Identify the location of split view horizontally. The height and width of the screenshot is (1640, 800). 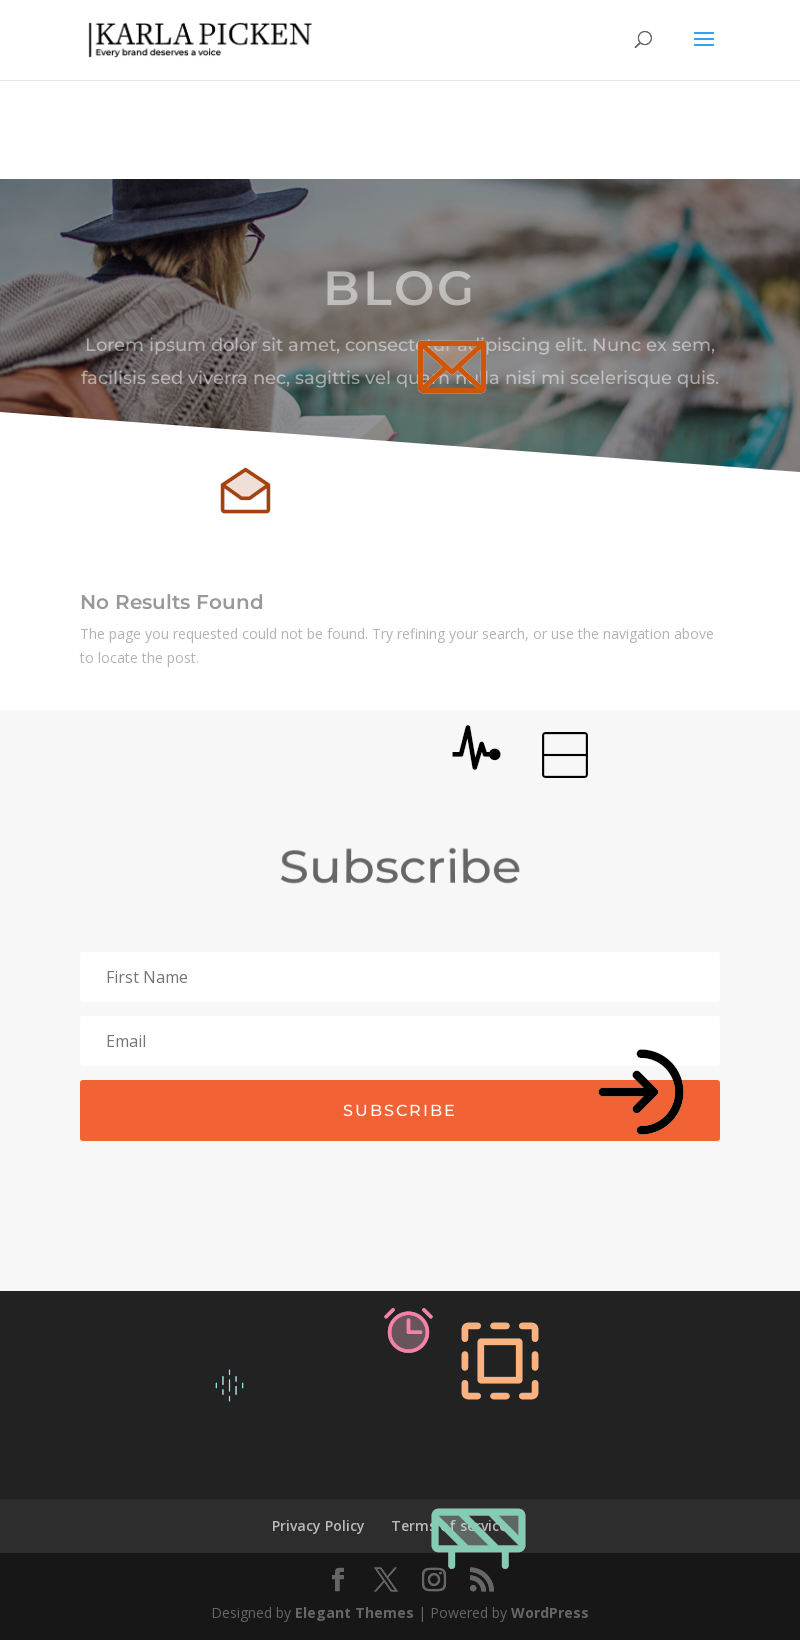
(565, 755).